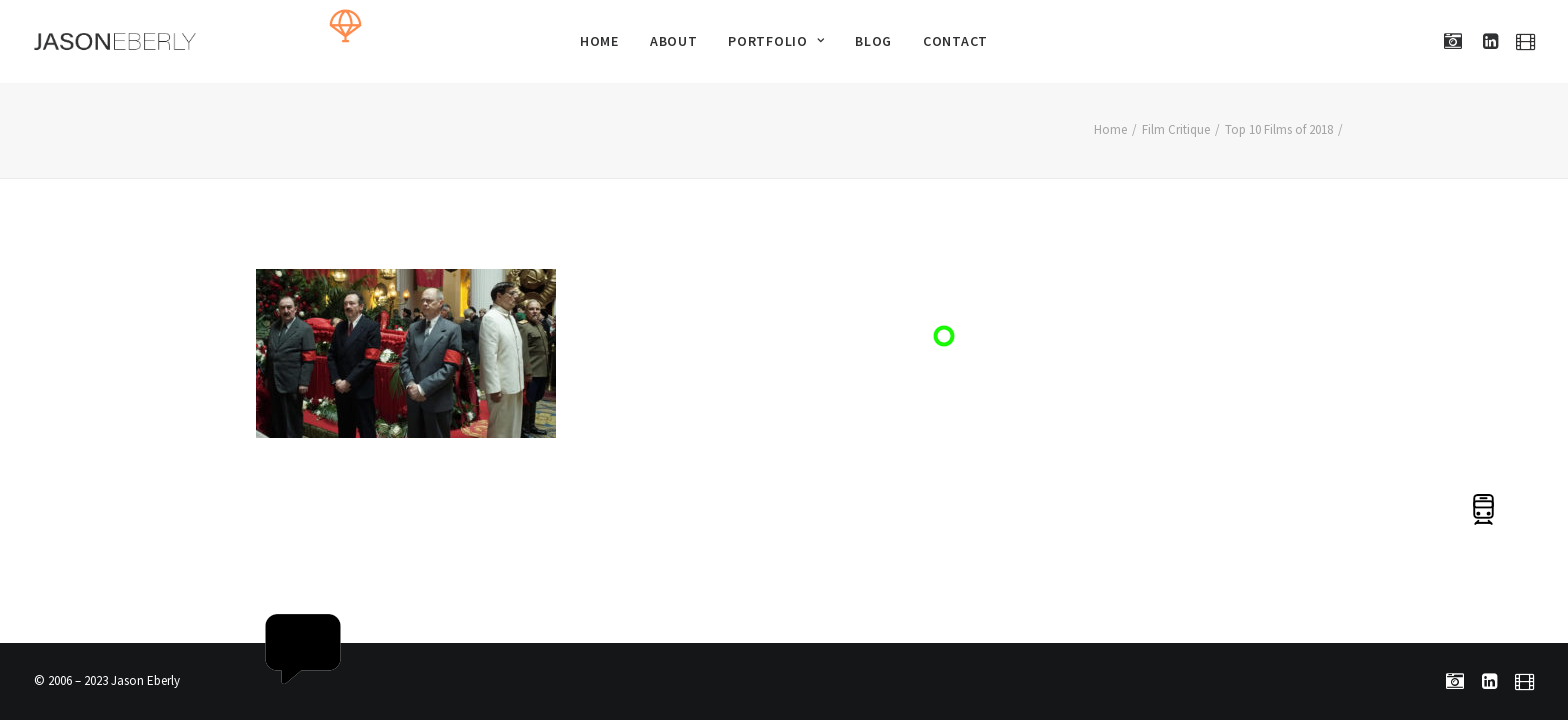  What do you see at coordinates (944, 336) in the screenshot?
I see `indicates an unselected or inactive radio button option` at bounding box center [944, 336].